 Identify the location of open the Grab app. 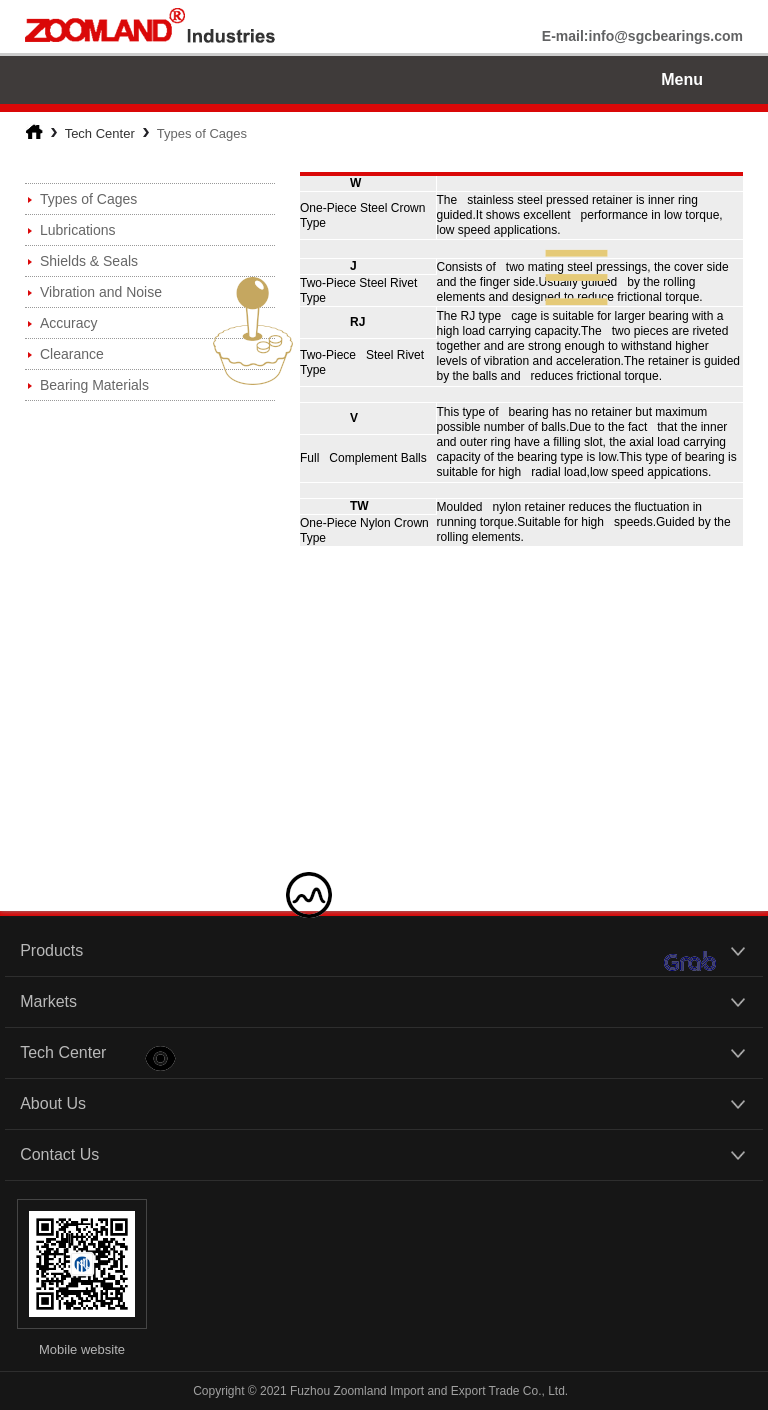
(690, 961).